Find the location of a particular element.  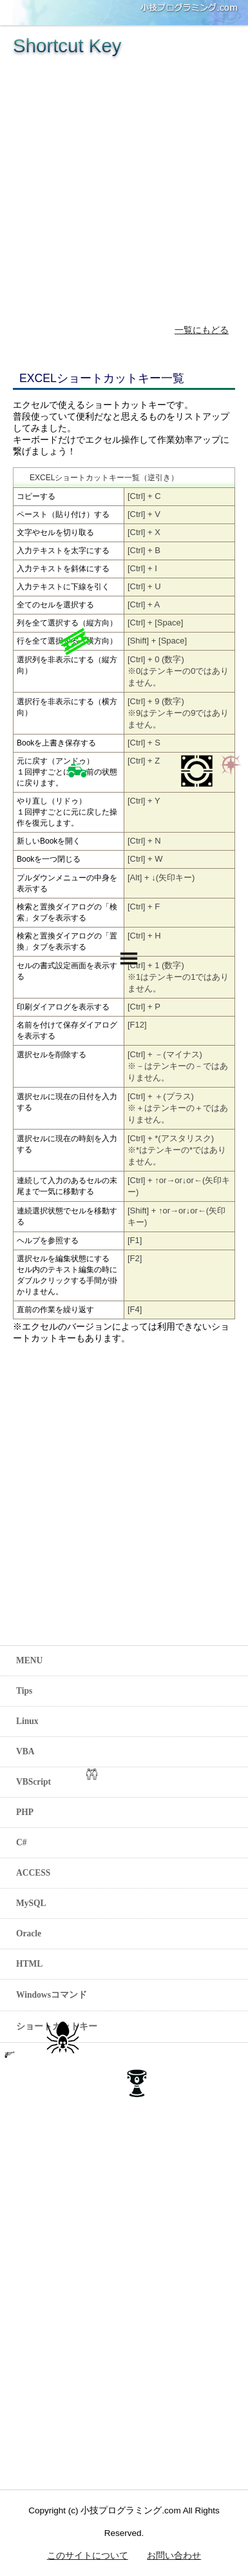

indicates mind-link or telepathic communication feature is located at coordinates (91, 1774).